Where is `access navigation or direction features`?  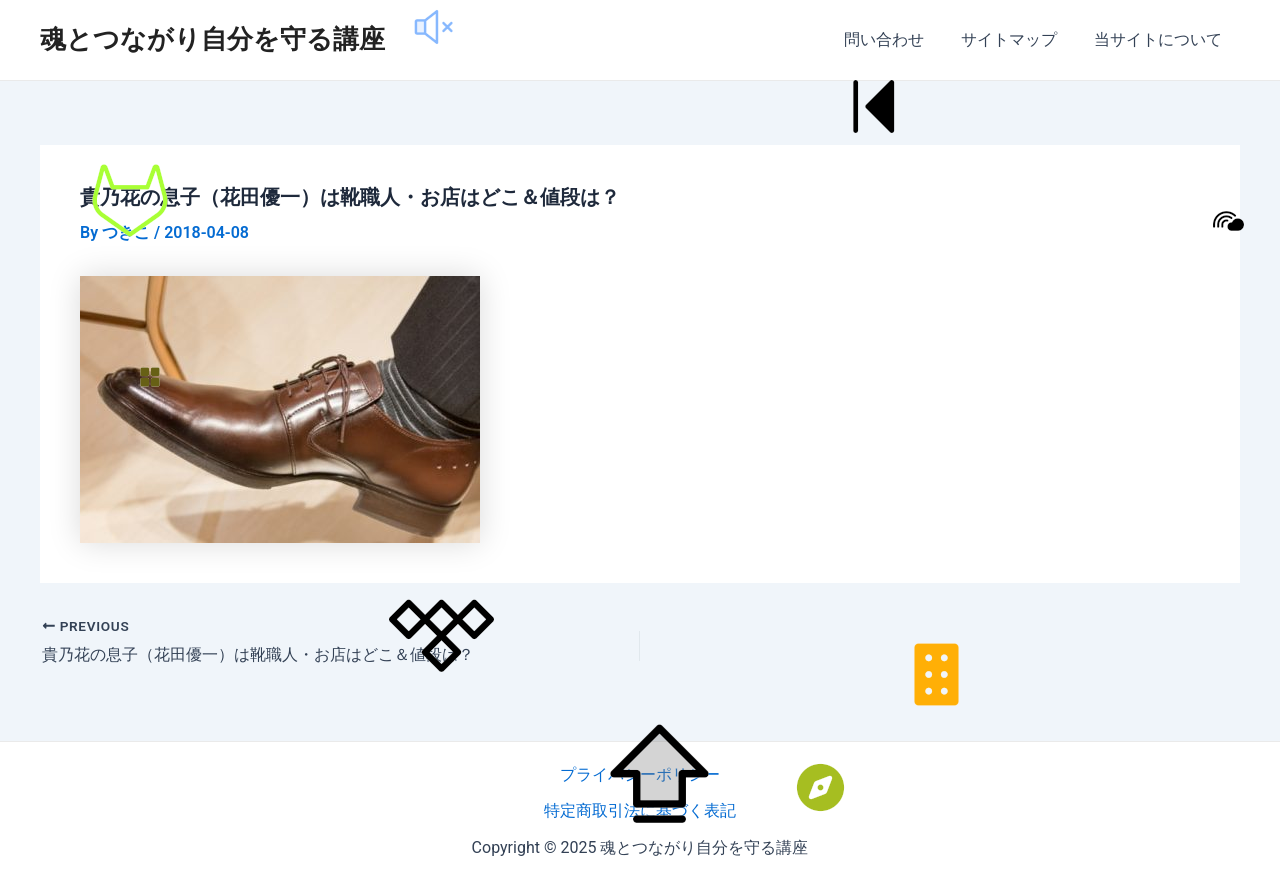
access navigation or direction features is located at coordinates (820, 787).